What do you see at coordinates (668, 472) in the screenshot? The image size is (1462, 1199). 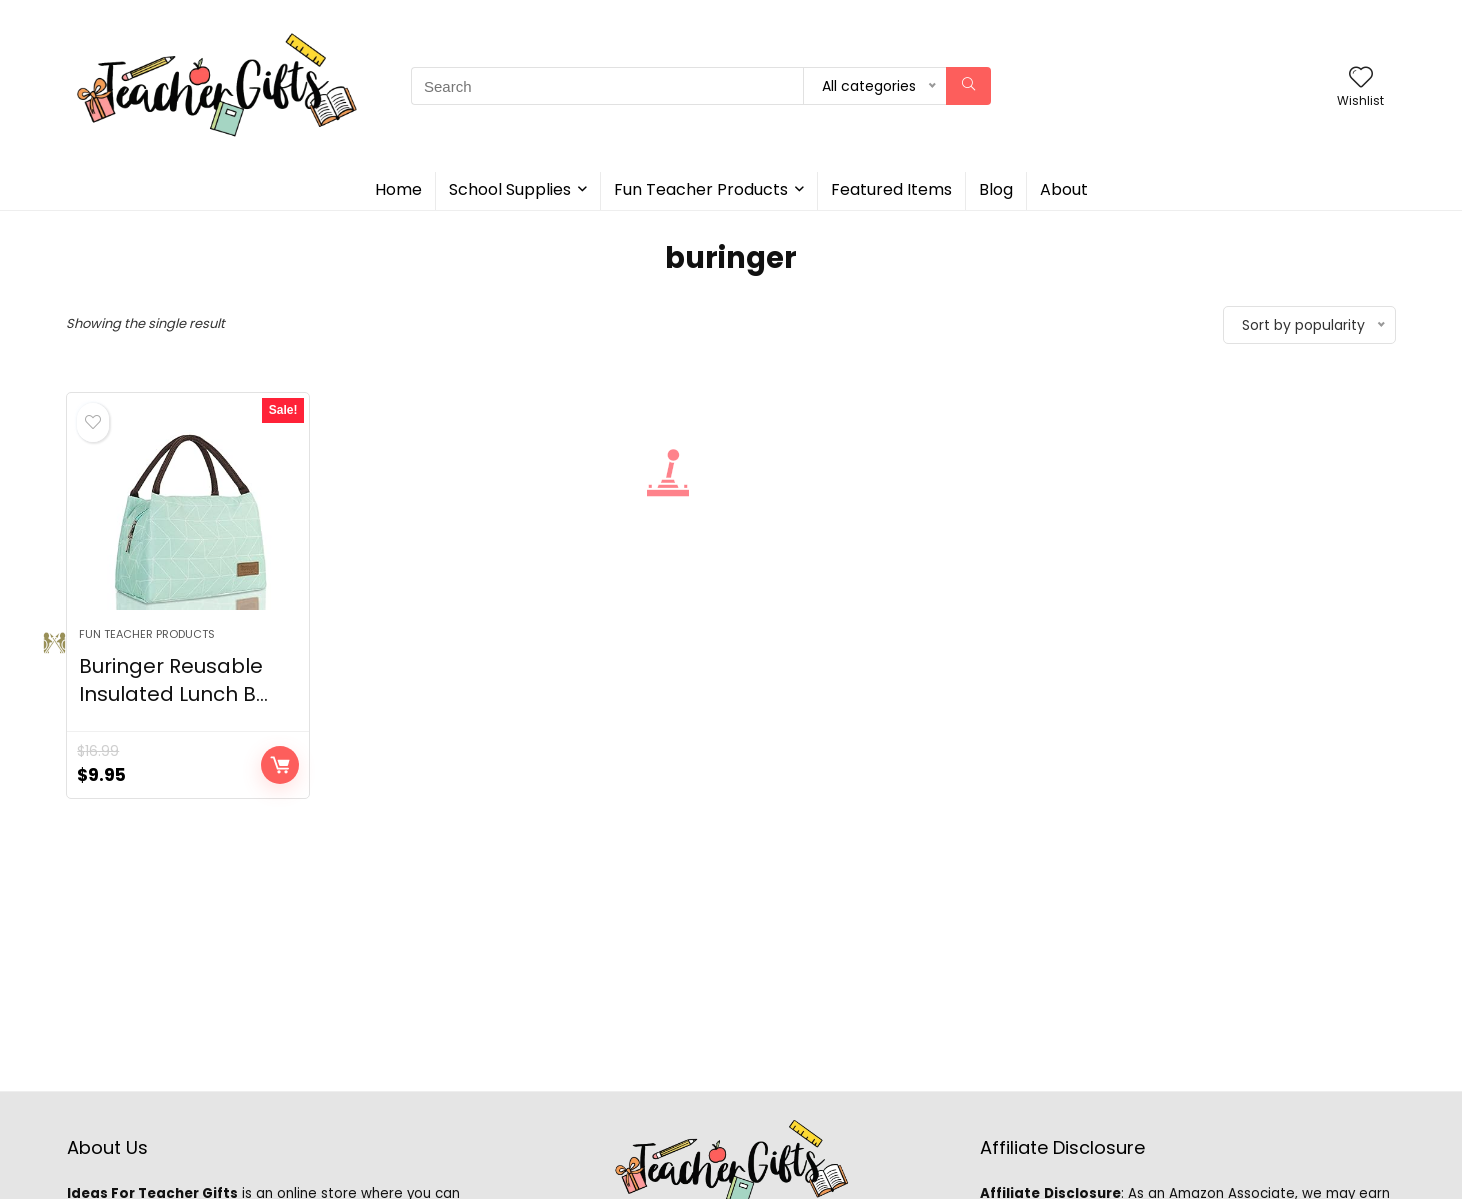 I see `access game controls or gaming mode` at bounding box center [668, 472].